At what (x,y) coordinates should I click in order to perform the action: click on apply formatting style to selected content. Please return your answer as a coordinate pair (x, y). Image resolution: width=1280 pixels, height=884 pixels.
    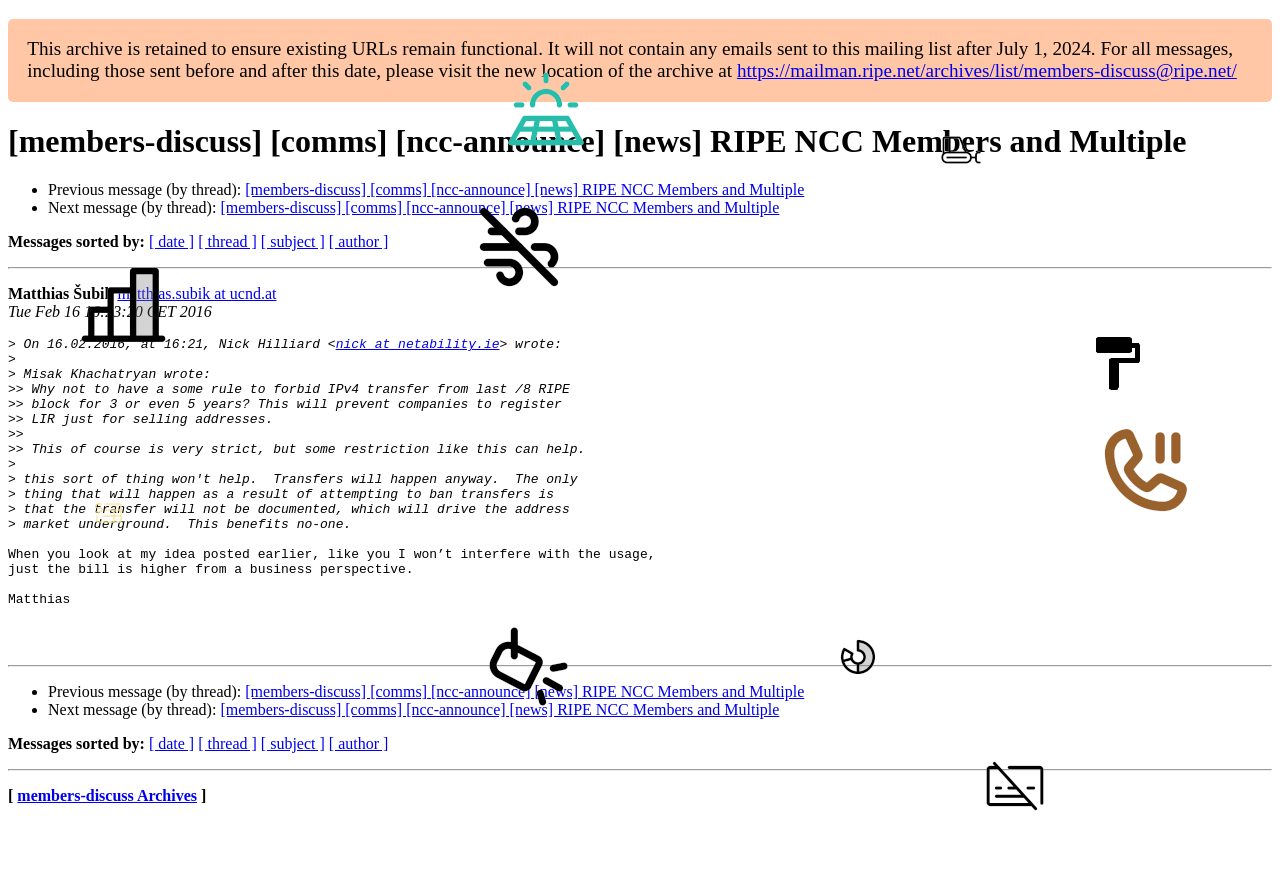
    Looking at the image, I should click on (1116, 363).